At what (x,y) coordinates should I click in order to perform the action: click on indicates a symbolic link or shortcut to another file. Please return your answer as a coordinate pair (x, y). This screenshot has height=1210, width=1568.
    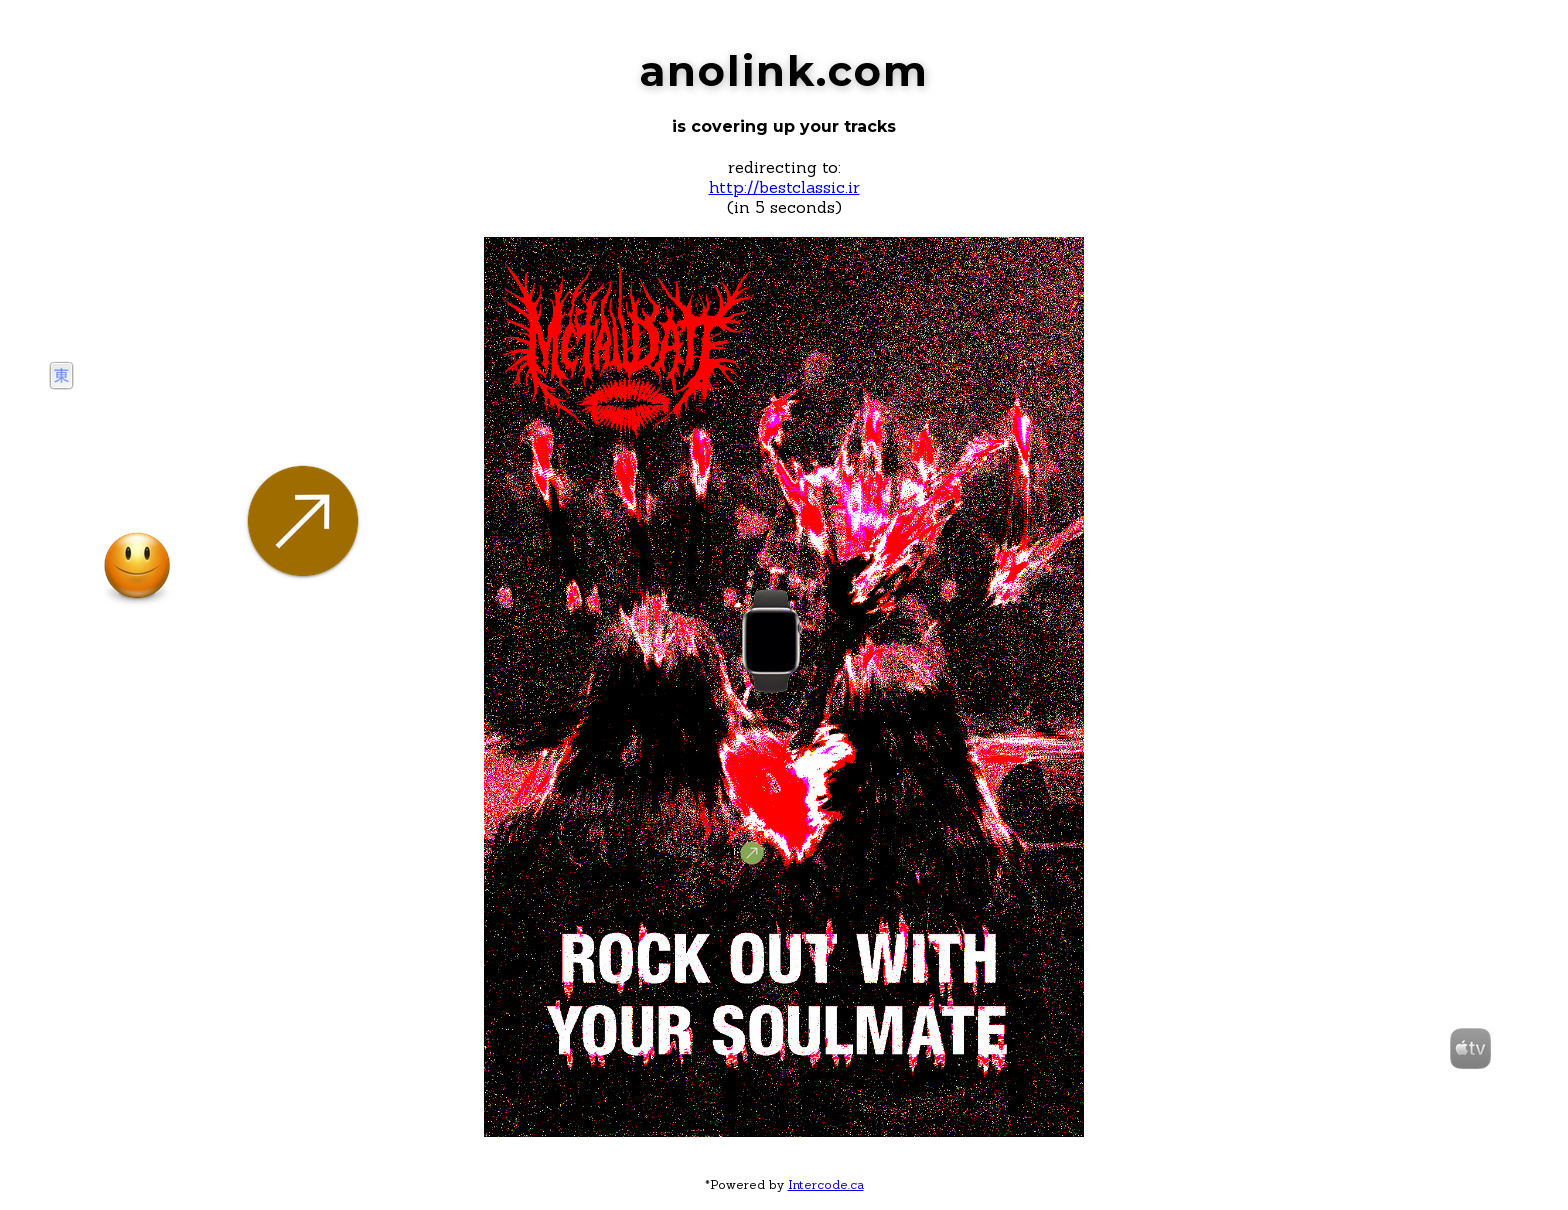
    Looking at the image, I should click on (752, 853).